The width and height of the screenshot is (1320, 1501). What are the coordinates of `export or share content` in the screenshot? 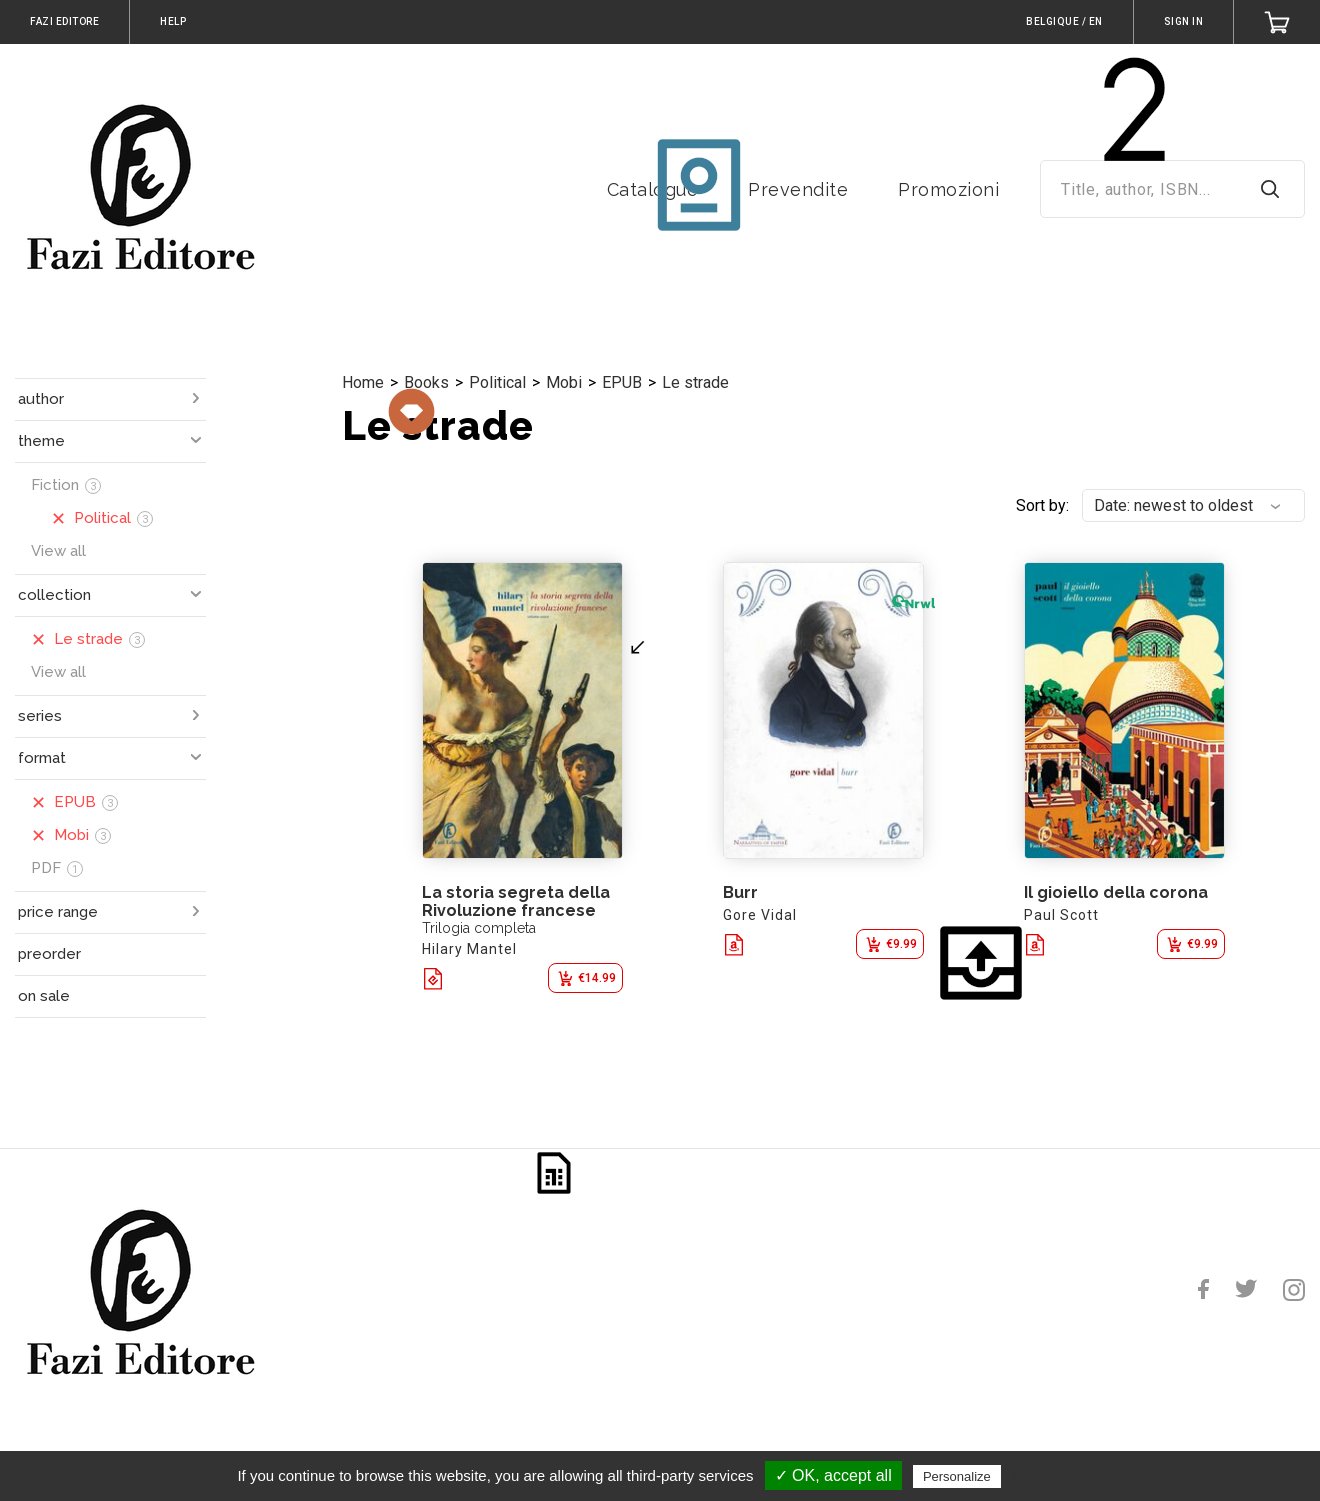 It's located at (981, 963).